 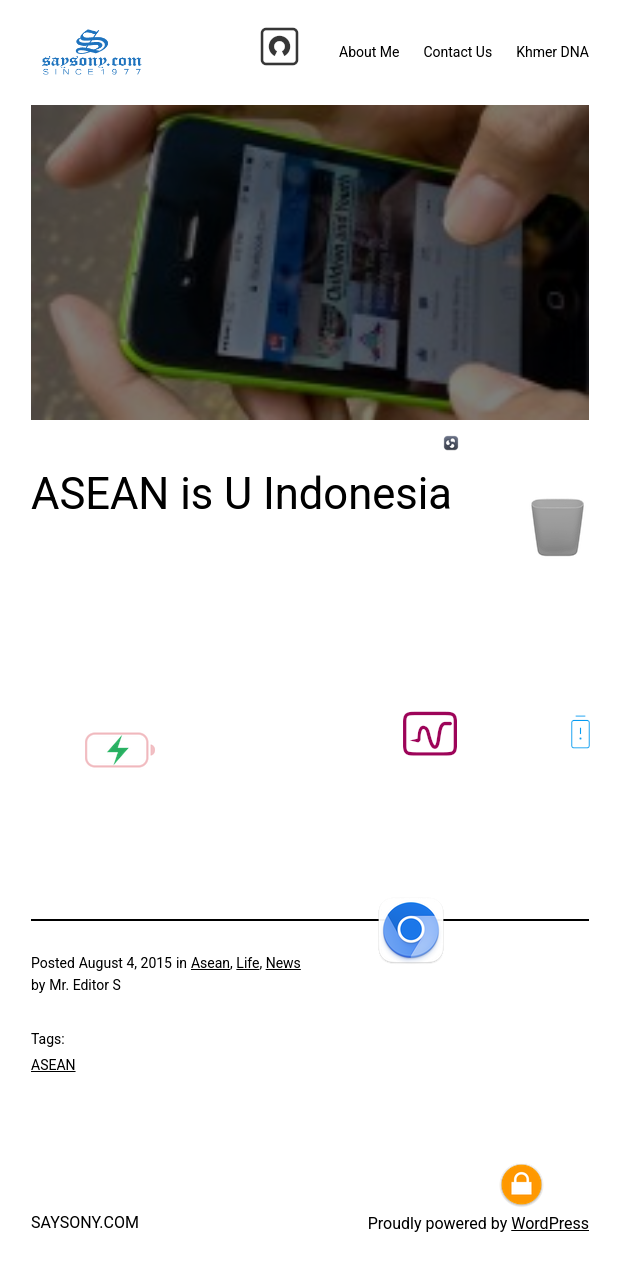 What do you see at coordinates (411, 930) in the screenshot?
I see `open Chromium web browser` at bounding box center [411, 930].